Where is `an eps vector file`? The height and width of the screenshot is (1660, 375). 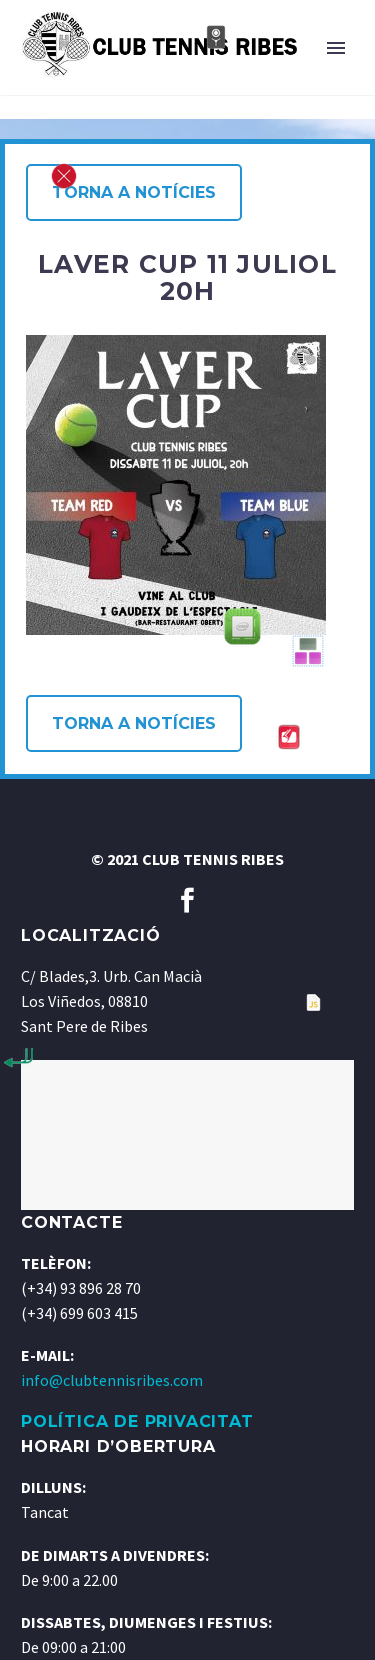
an eps vector file is located at coordinates (289, 737).